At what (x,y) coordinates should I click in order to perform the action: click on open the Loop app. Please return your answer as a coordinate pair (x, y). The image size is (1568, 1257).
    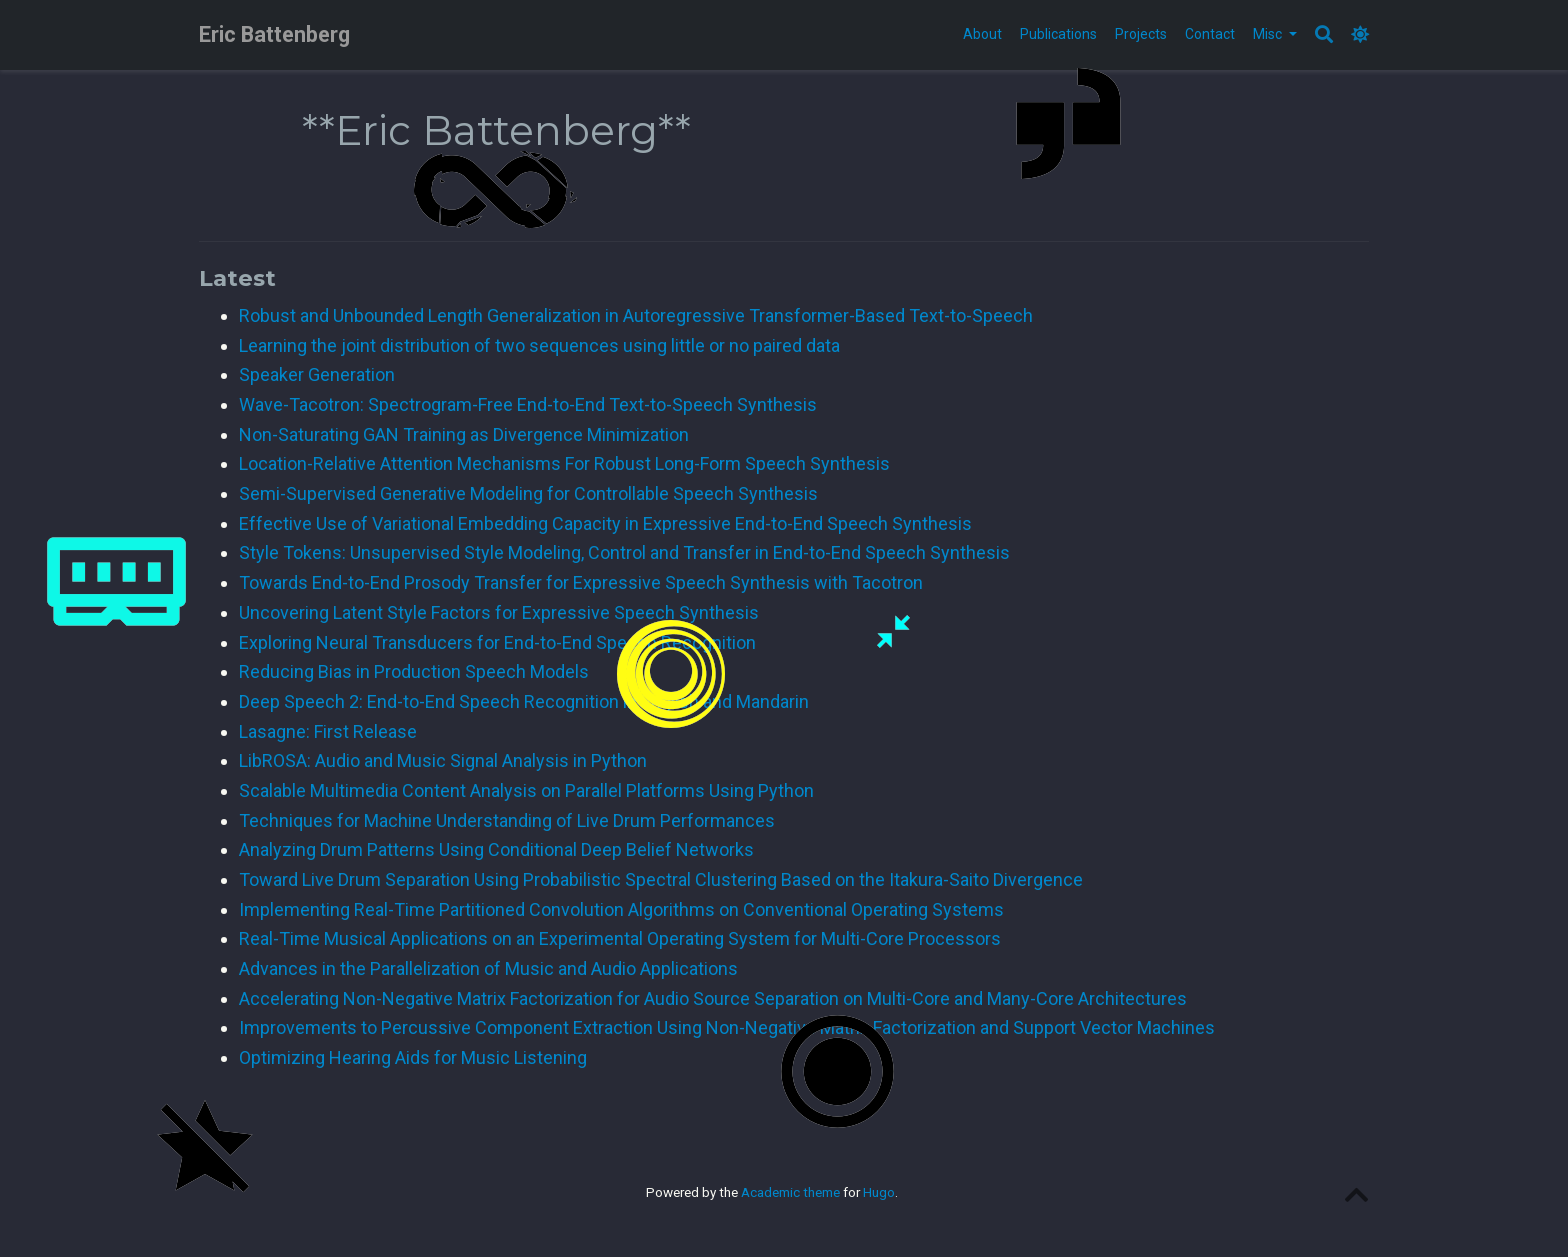
    Looking at the image, I should click on (671, 674).